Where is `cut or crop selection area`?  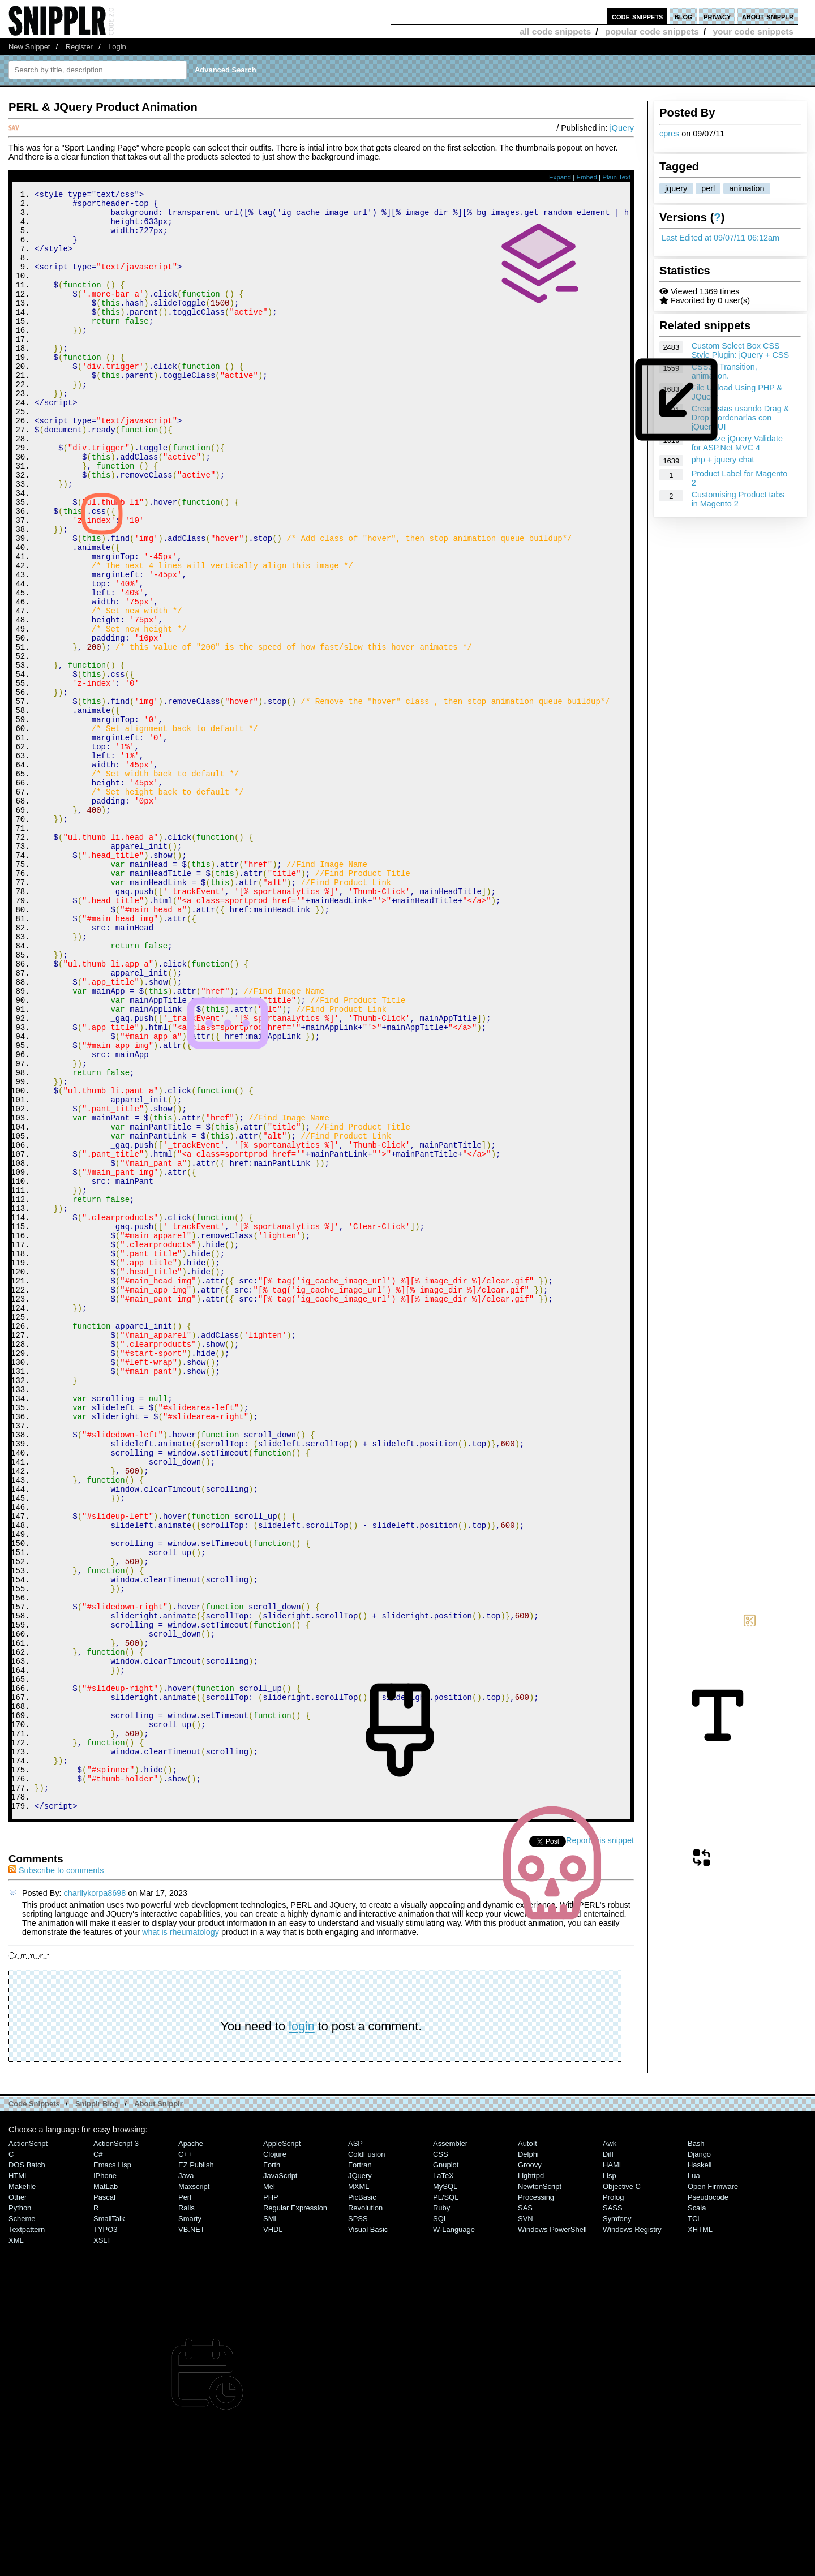 cut or crop selection area is located at coordinates (749, 1620).